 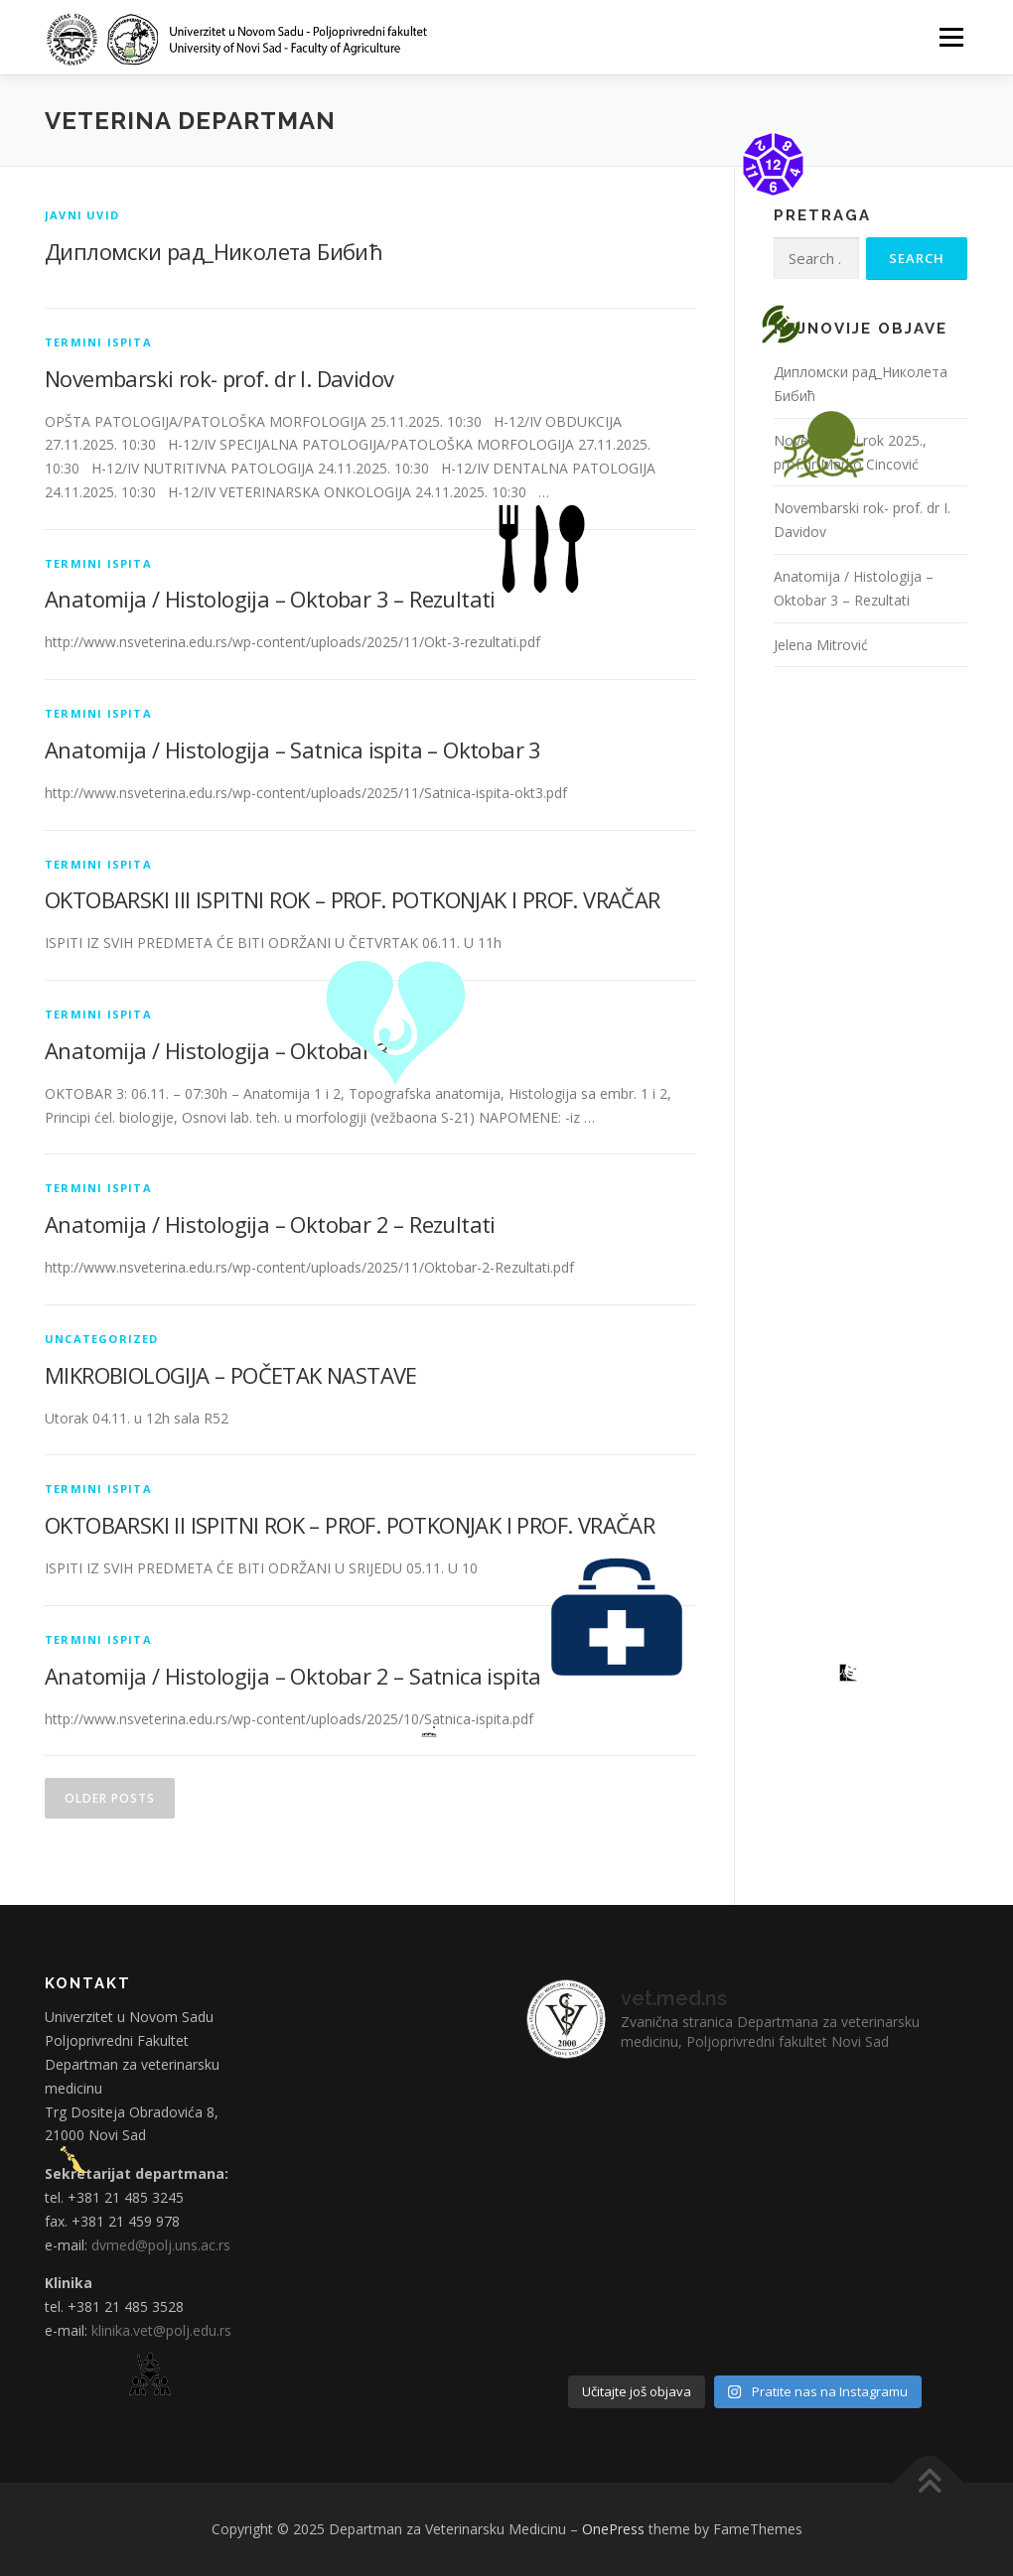 I want to click on the chariot tarot card icon, so click(x=150, y=2373).